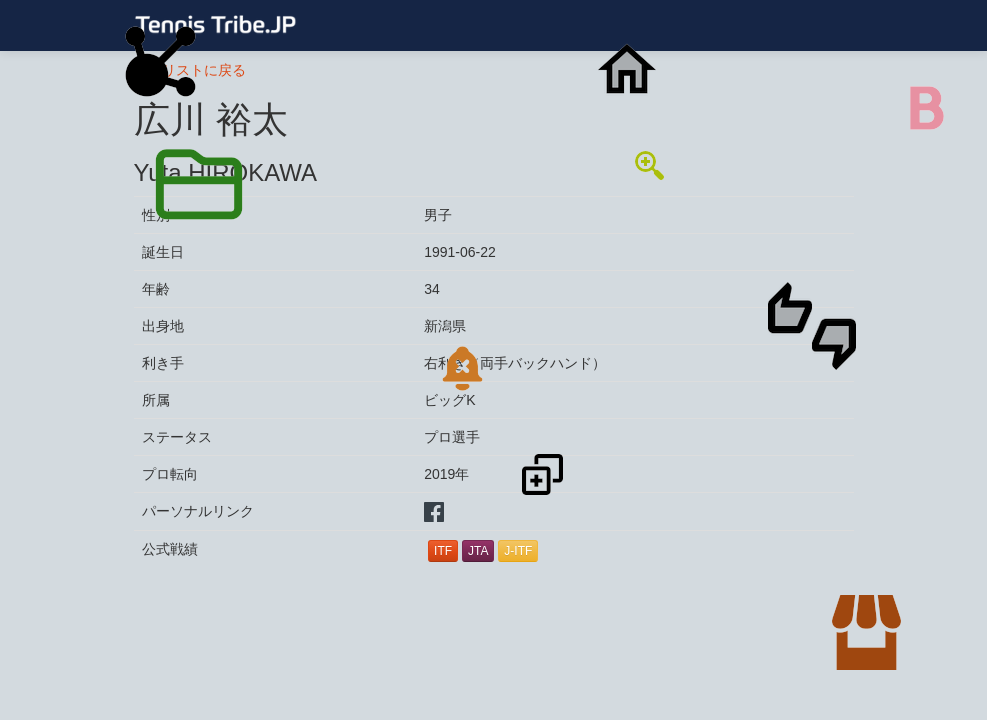 This screenshot has width=987, height=720. I want to click on zoom in on content, so click(650, 166).